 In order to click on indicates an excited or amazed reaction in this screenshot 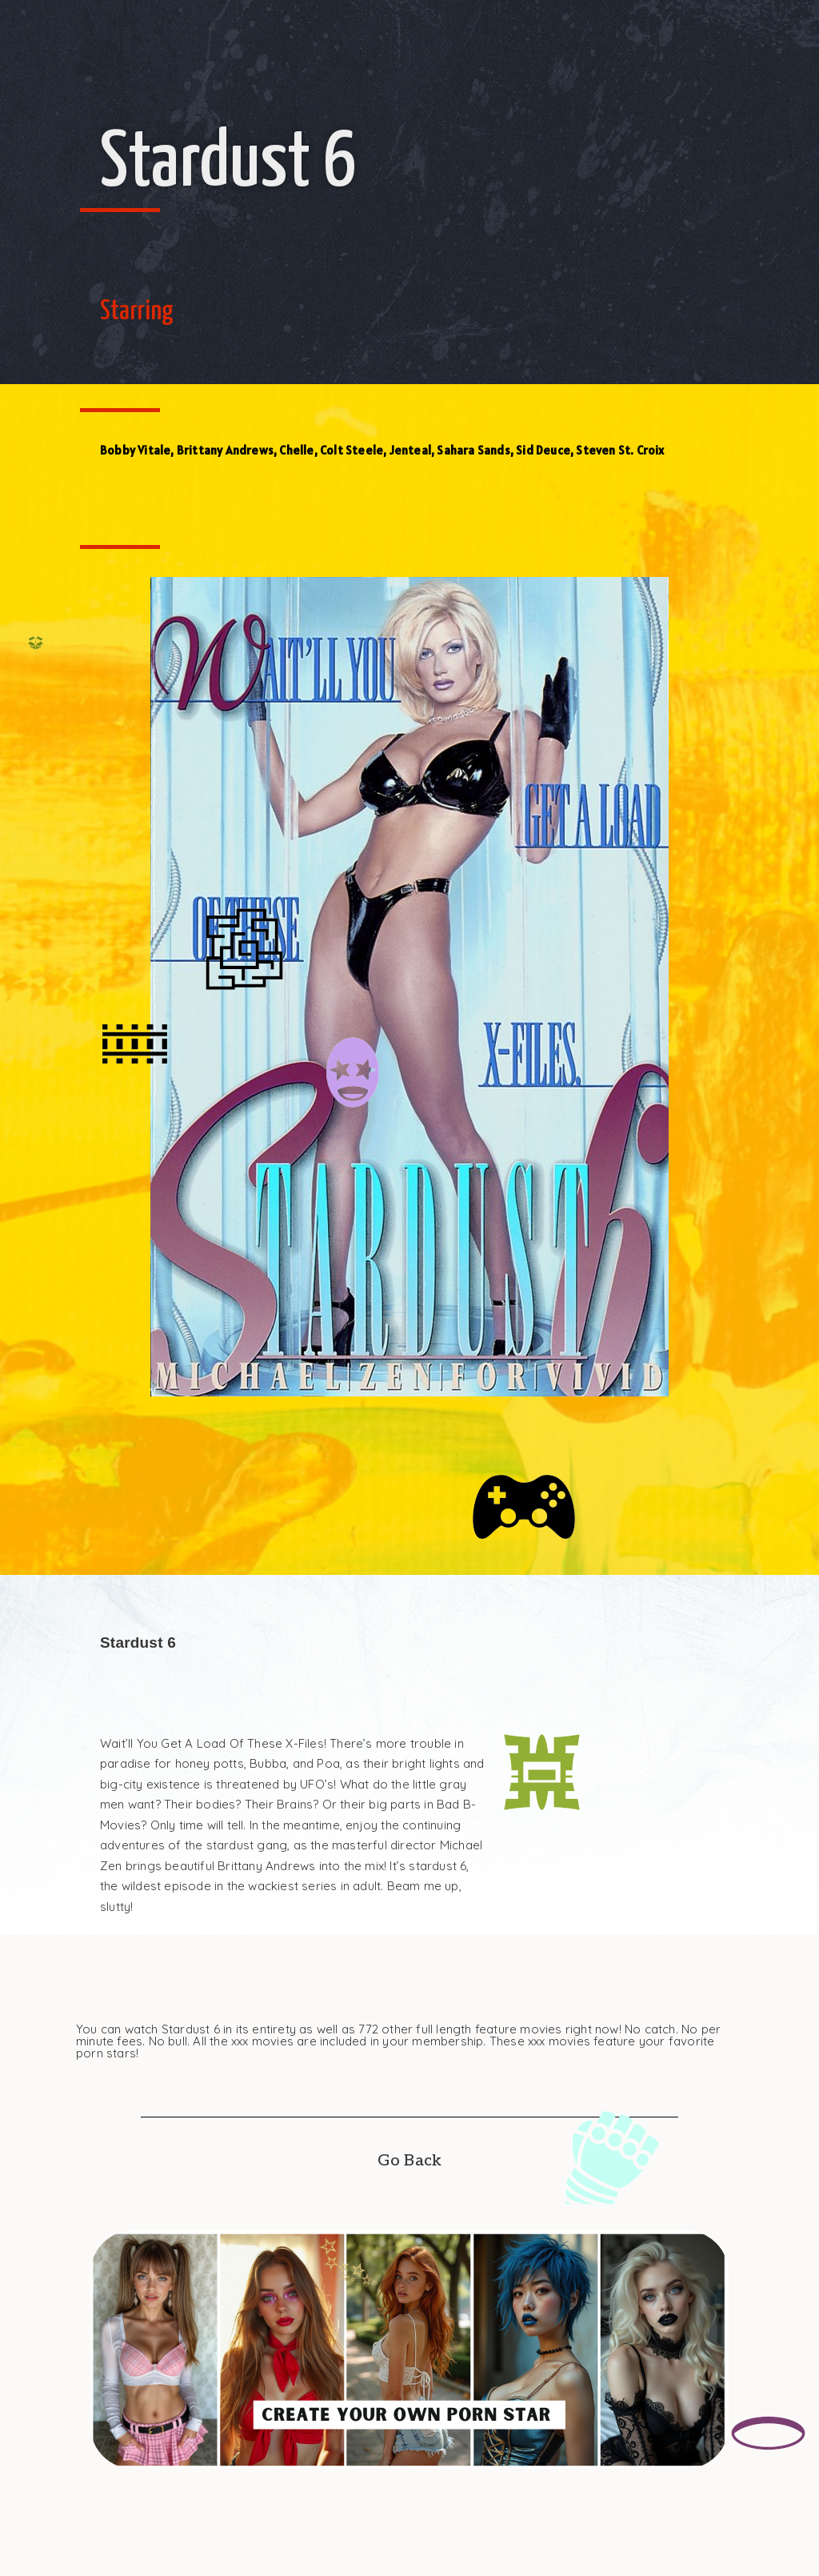, I will do `click(353, 1072)`.